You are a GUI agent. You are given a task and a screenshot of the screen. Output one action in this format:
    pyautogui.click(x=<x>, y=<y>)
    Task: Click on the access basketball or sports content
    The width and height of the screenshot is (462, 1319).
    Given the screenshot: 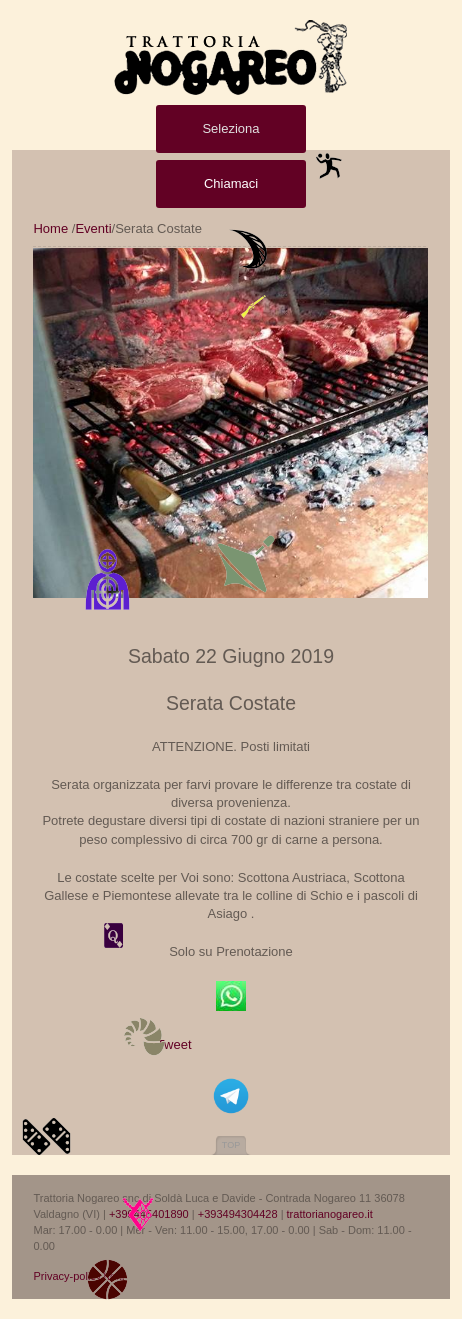 What is the action you would take?
    pyautogui.click(x=107, y=1279)
    